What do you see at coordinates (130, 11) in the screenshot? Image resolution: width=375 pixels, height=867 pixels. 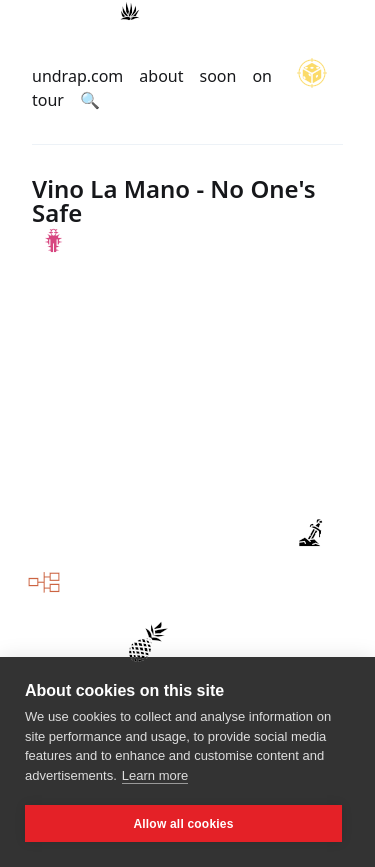 I see `agave plant icon for a gardening or farming game` at bounding box center [130, 11].